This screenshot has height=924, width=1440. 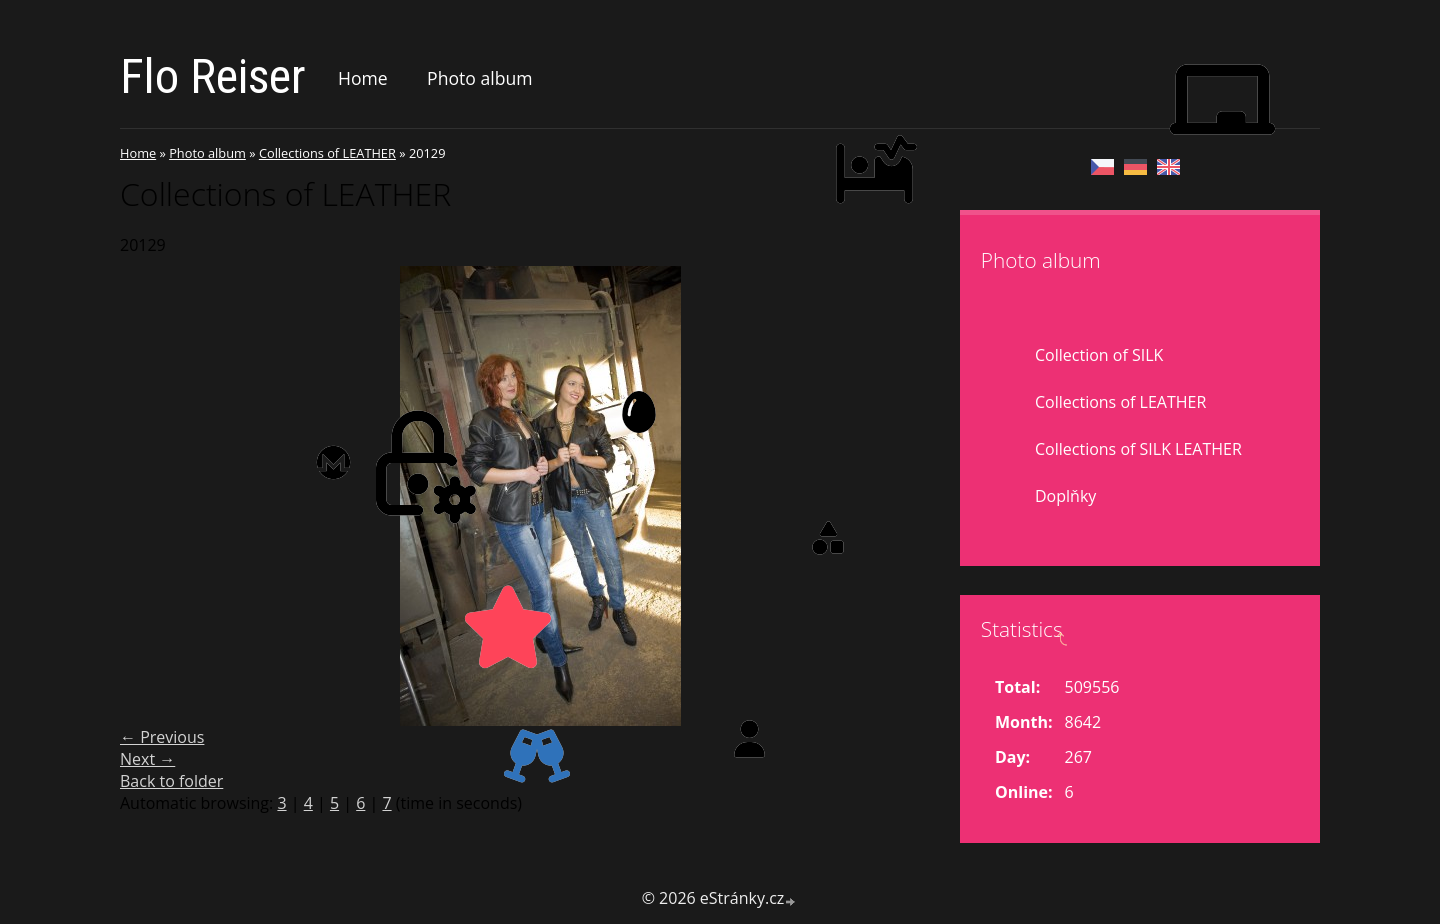 What do you see at coordinates (639, 412) in the screenshot?
I see `indicates food or breakfast-related content` at bounding box center [639, 412].